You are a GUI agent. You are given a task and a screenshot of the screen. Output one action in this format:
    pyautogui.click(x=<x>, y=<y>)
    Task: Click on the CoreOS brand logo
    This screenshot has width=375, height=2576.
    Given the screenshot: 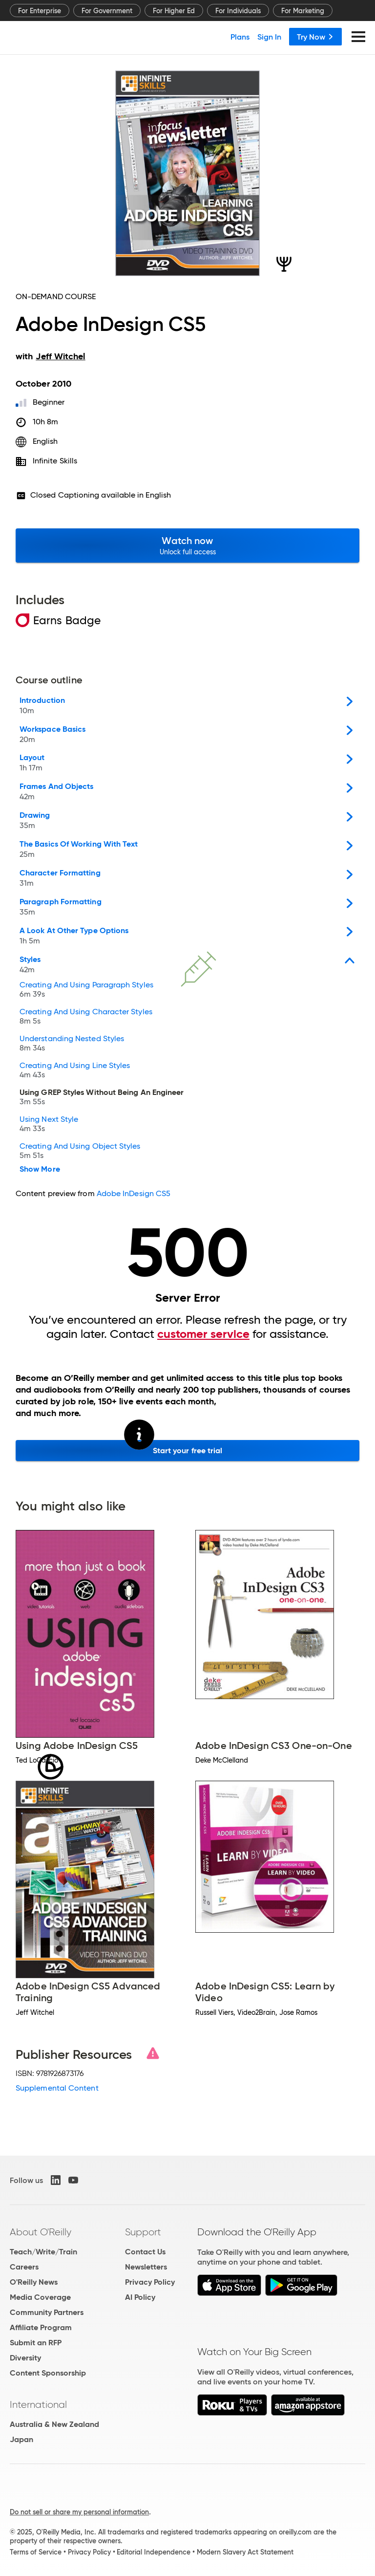 What is the action you would take?
    pyautogui.click(x=50, y=1767)
    